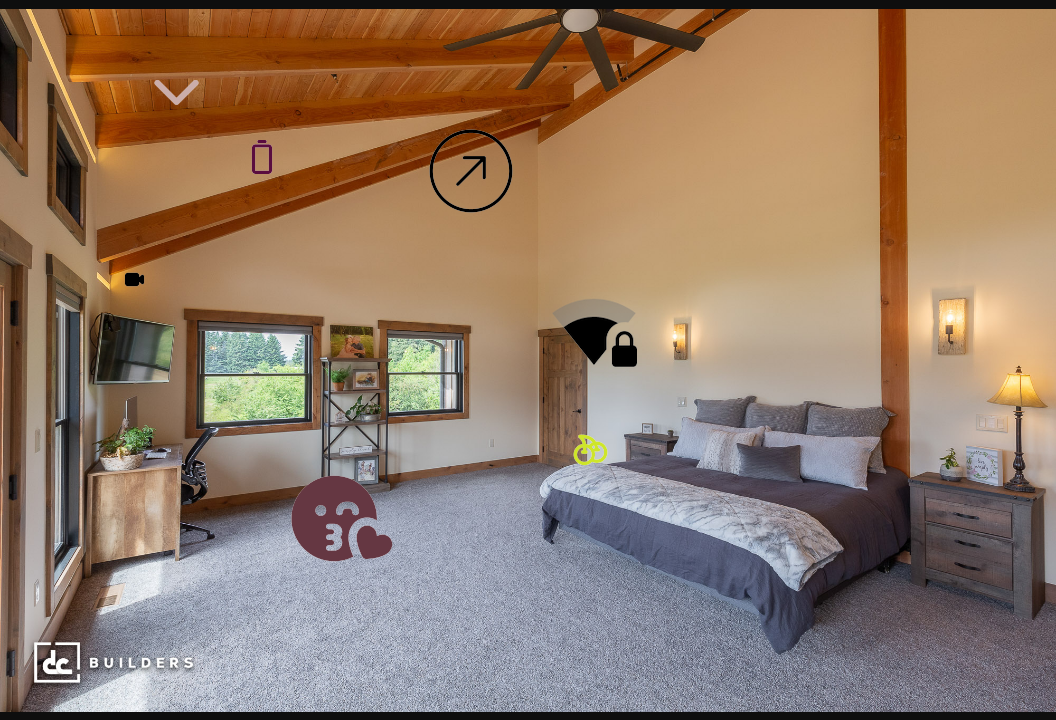 The width and height of the screenshot is (1056, 720). Describe the element at coordinates (594, 331) in the screenshot. I see `connected to a secure wifi network with good signal strength` at that location.